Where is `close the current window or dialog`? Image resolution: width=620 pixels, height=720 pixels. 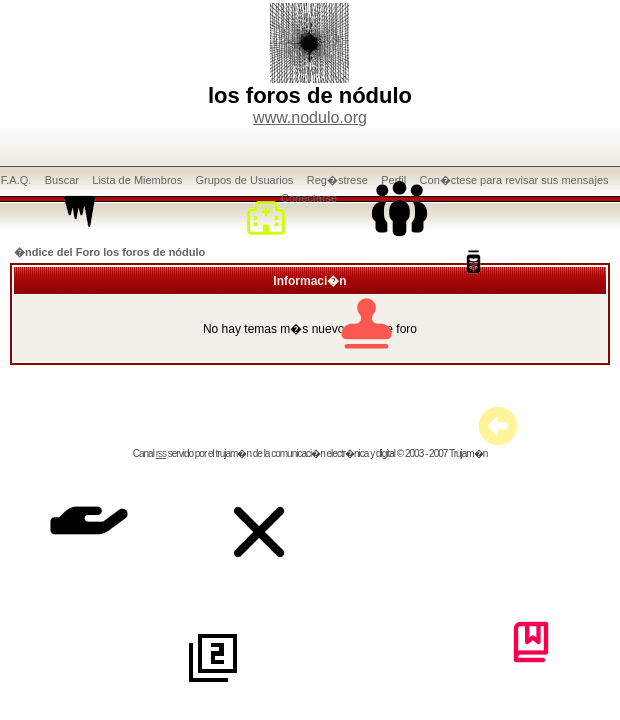
close the current window or dialog is located at coordinates (259, 532).